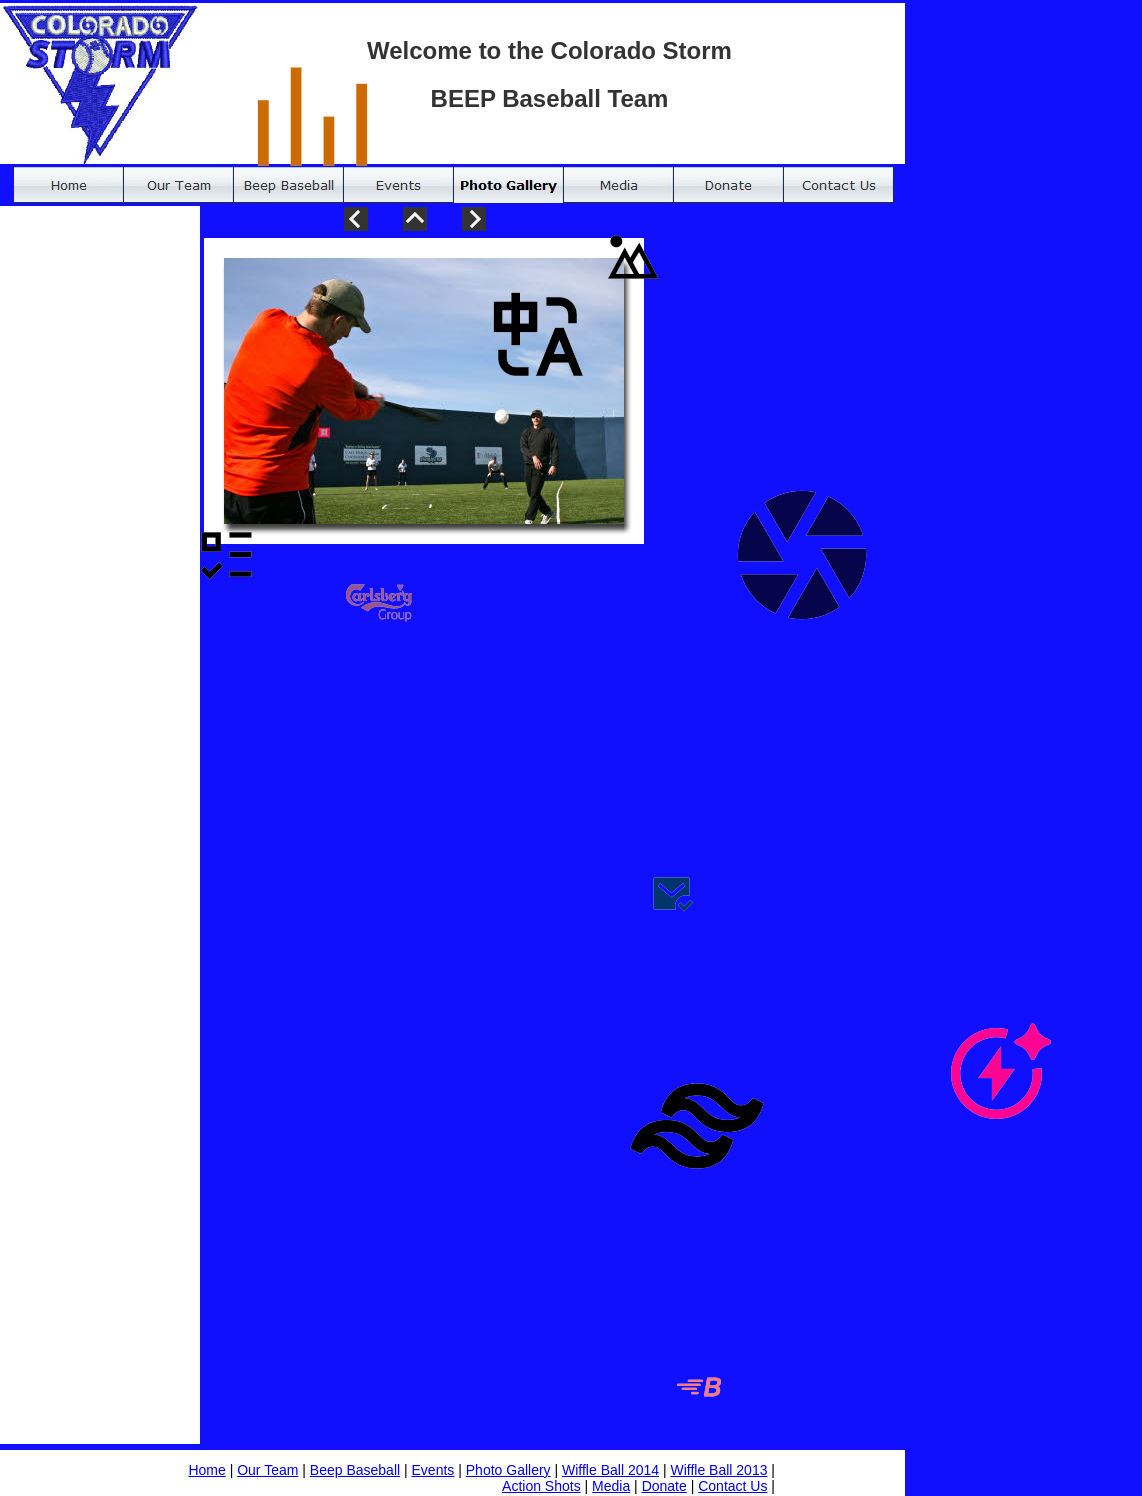 The height and width of the screenshot is (1496, 1142). I want to click on access AI-enhanced DVD or media features, so click(996, 1073).